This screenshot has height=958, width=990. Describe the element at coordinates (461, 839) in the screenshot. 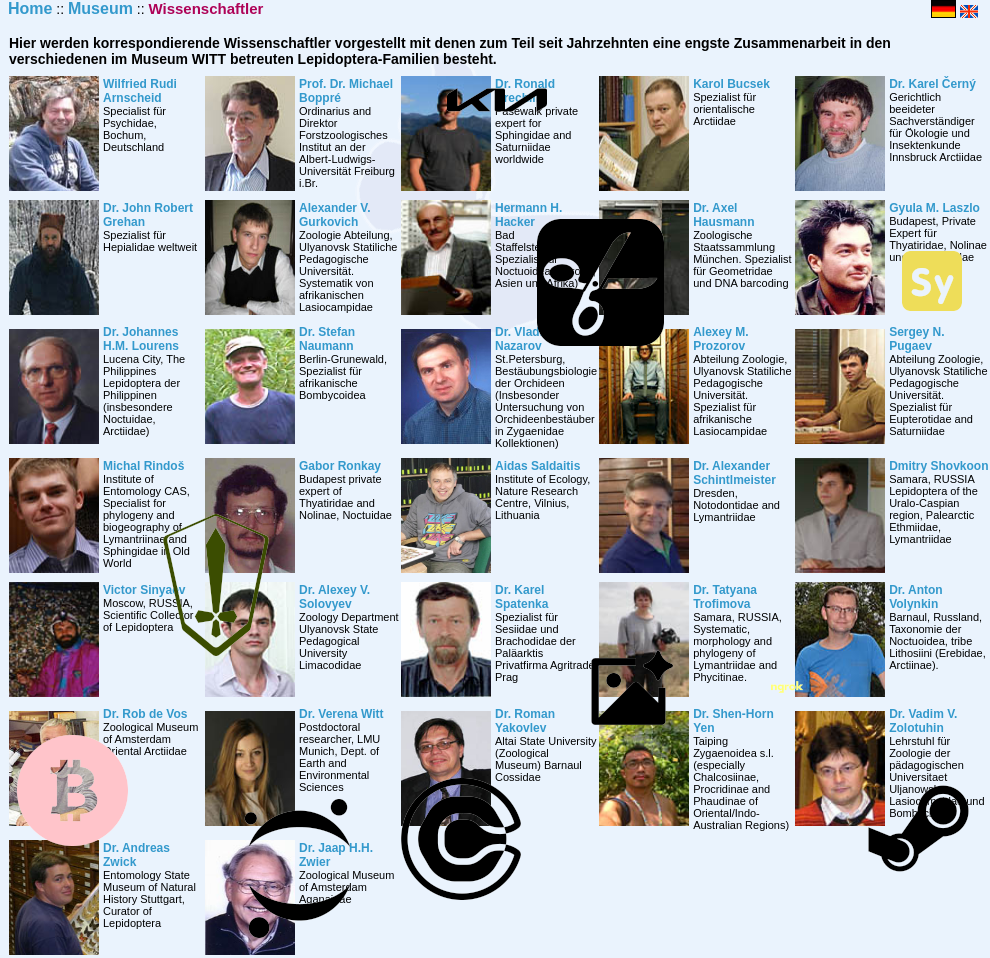

I see `open Calendly scheduling app` at that location.